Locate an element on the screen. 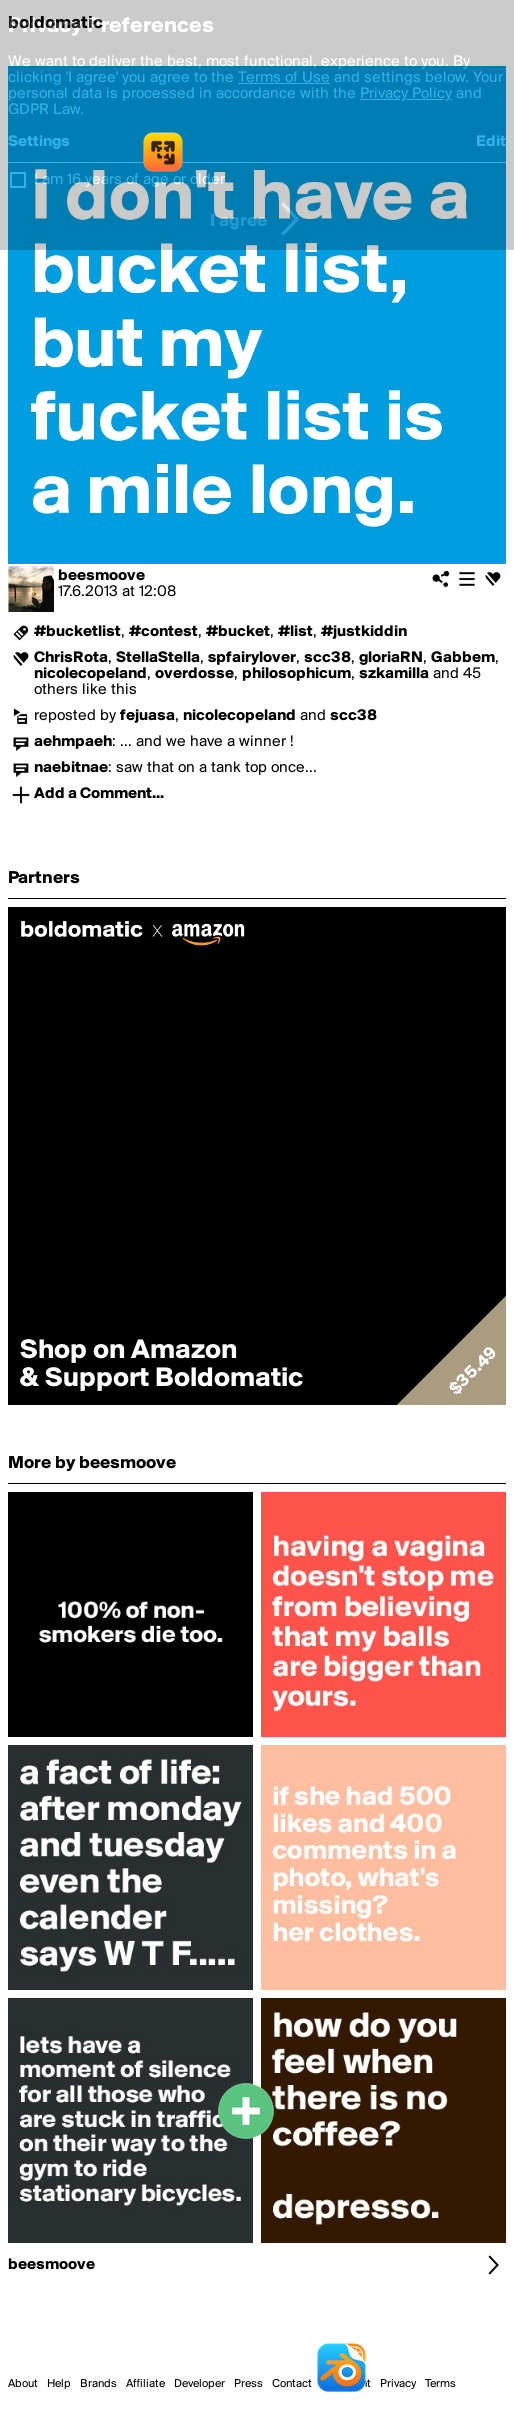 Image resolution: width=514 pixels, height=2410 pixels. open vmware player application is located at coordinates (163, 152).